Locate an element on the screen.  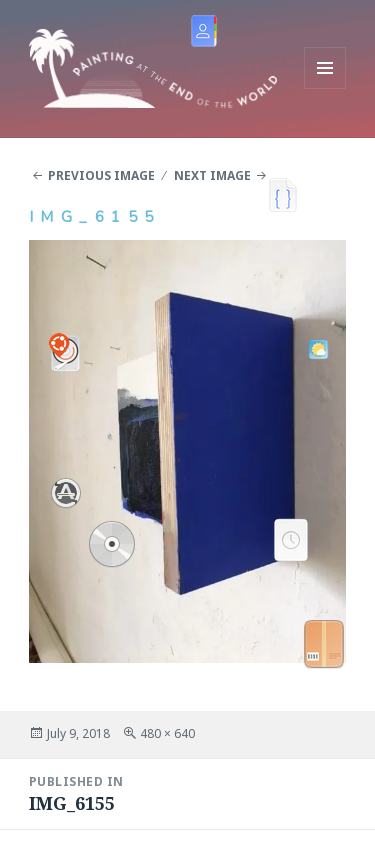
launch the ubiquity installer for ubuntu is located at coordinates (65, 353).